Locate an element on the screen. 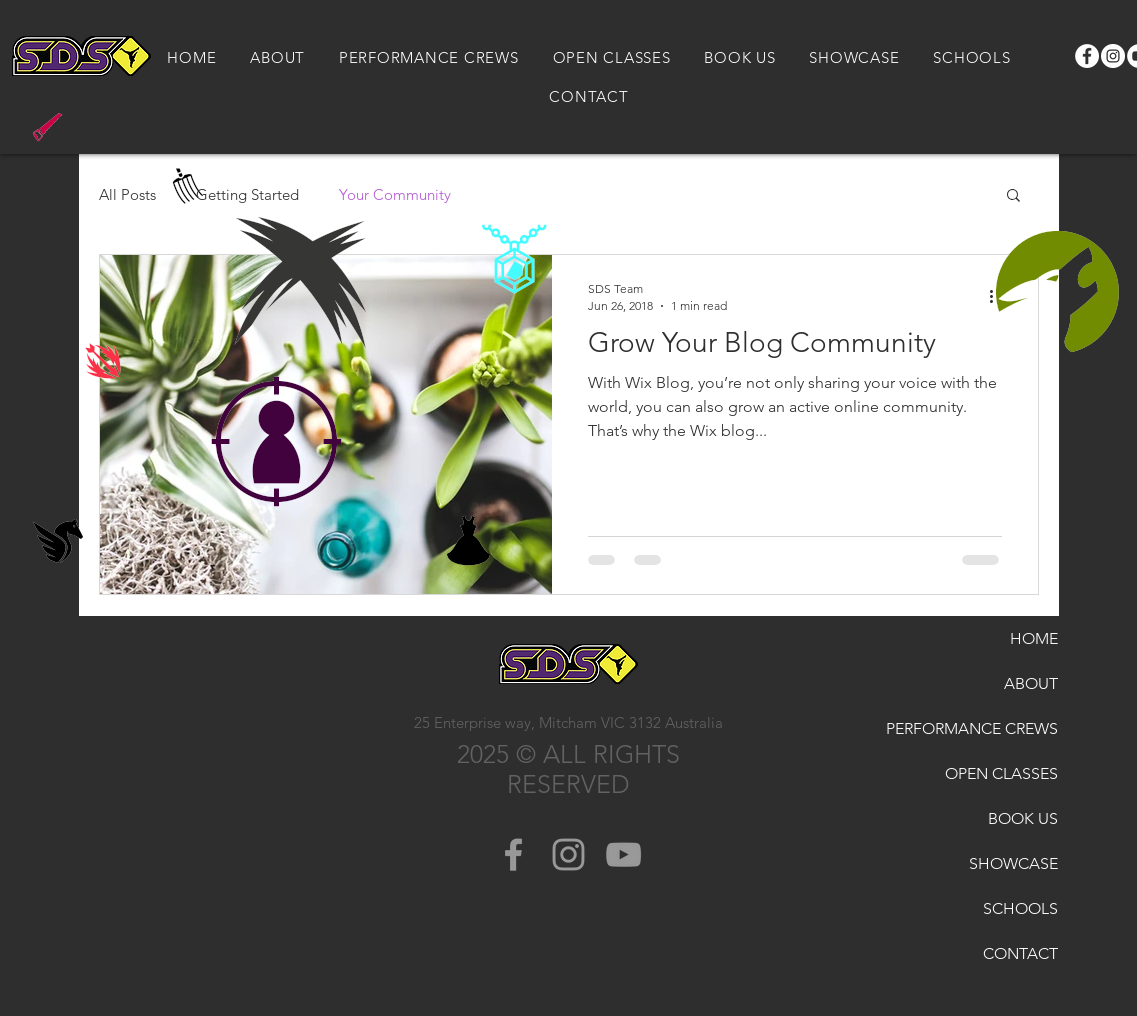 The width and height of the screenshot is (1137, 1016). wildlife or nature-themed app icon is located at coordinates (1057, 293).